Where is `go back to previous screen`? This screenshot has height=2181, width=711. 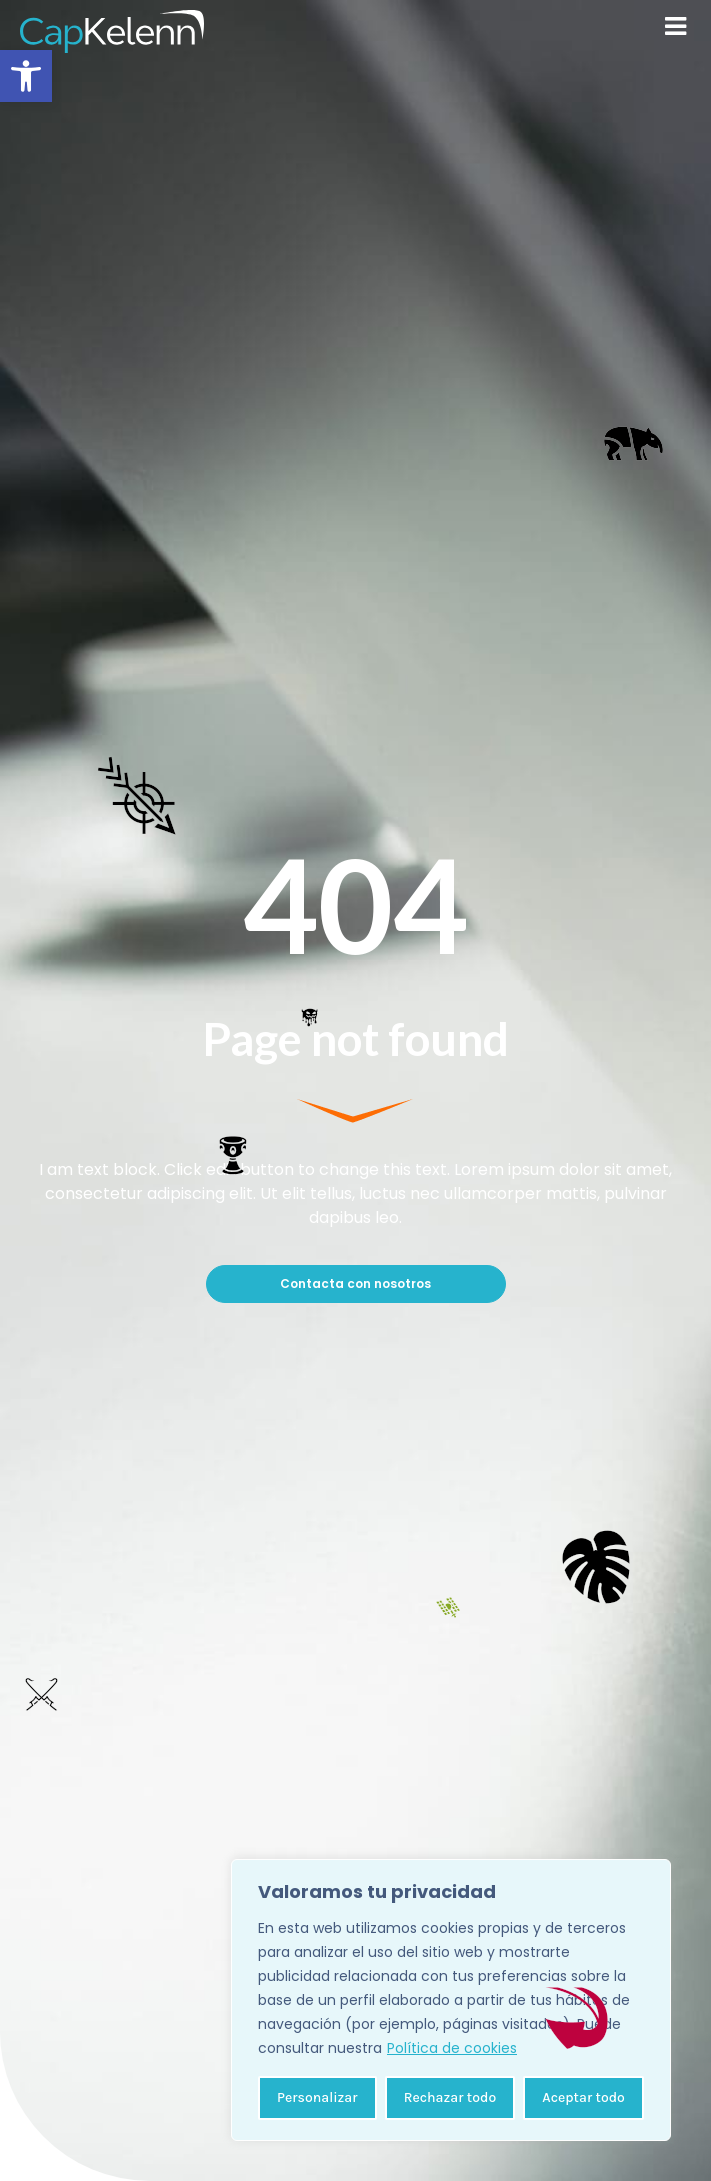 go back to previous screen is located at coordinates (576, 2018).